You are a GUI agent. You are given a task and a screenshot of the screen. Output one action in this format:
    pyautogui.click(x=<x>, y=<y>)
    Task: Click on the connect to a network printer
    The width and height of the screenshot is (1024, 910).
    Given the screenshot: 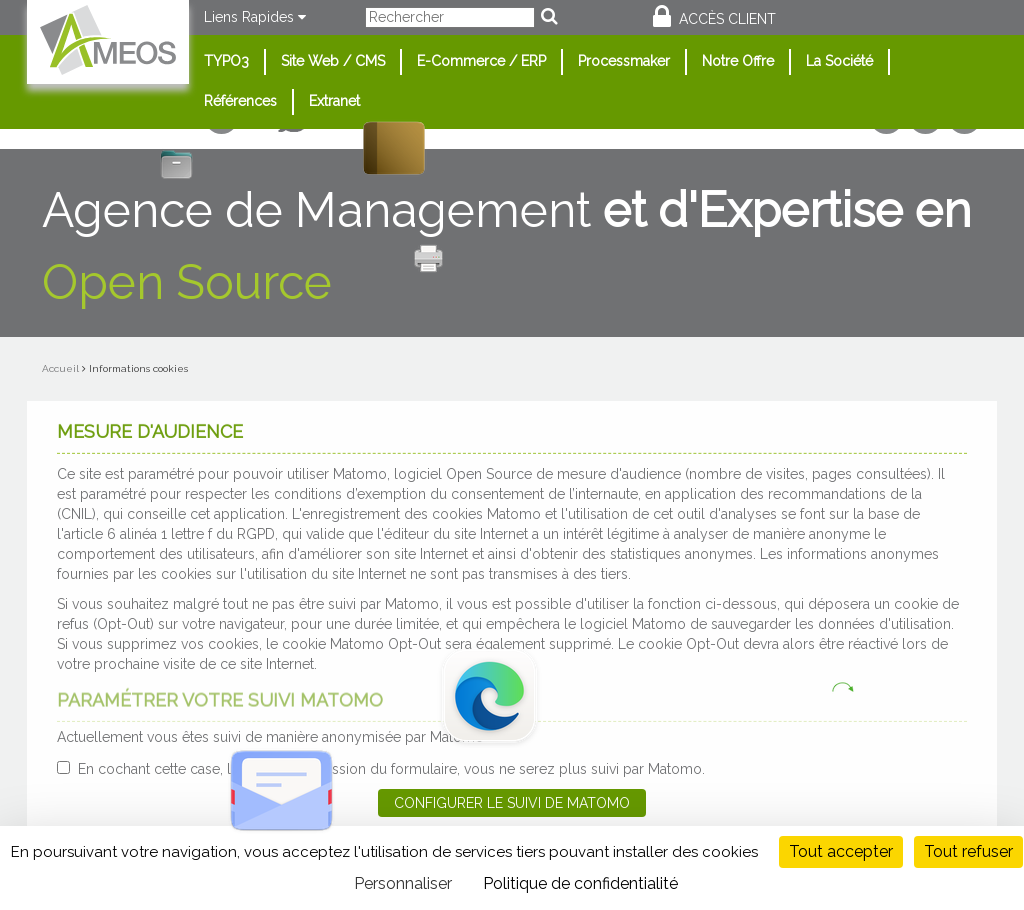 What is the action you would take?
    pyautogui.click(x=428, y=258)
    